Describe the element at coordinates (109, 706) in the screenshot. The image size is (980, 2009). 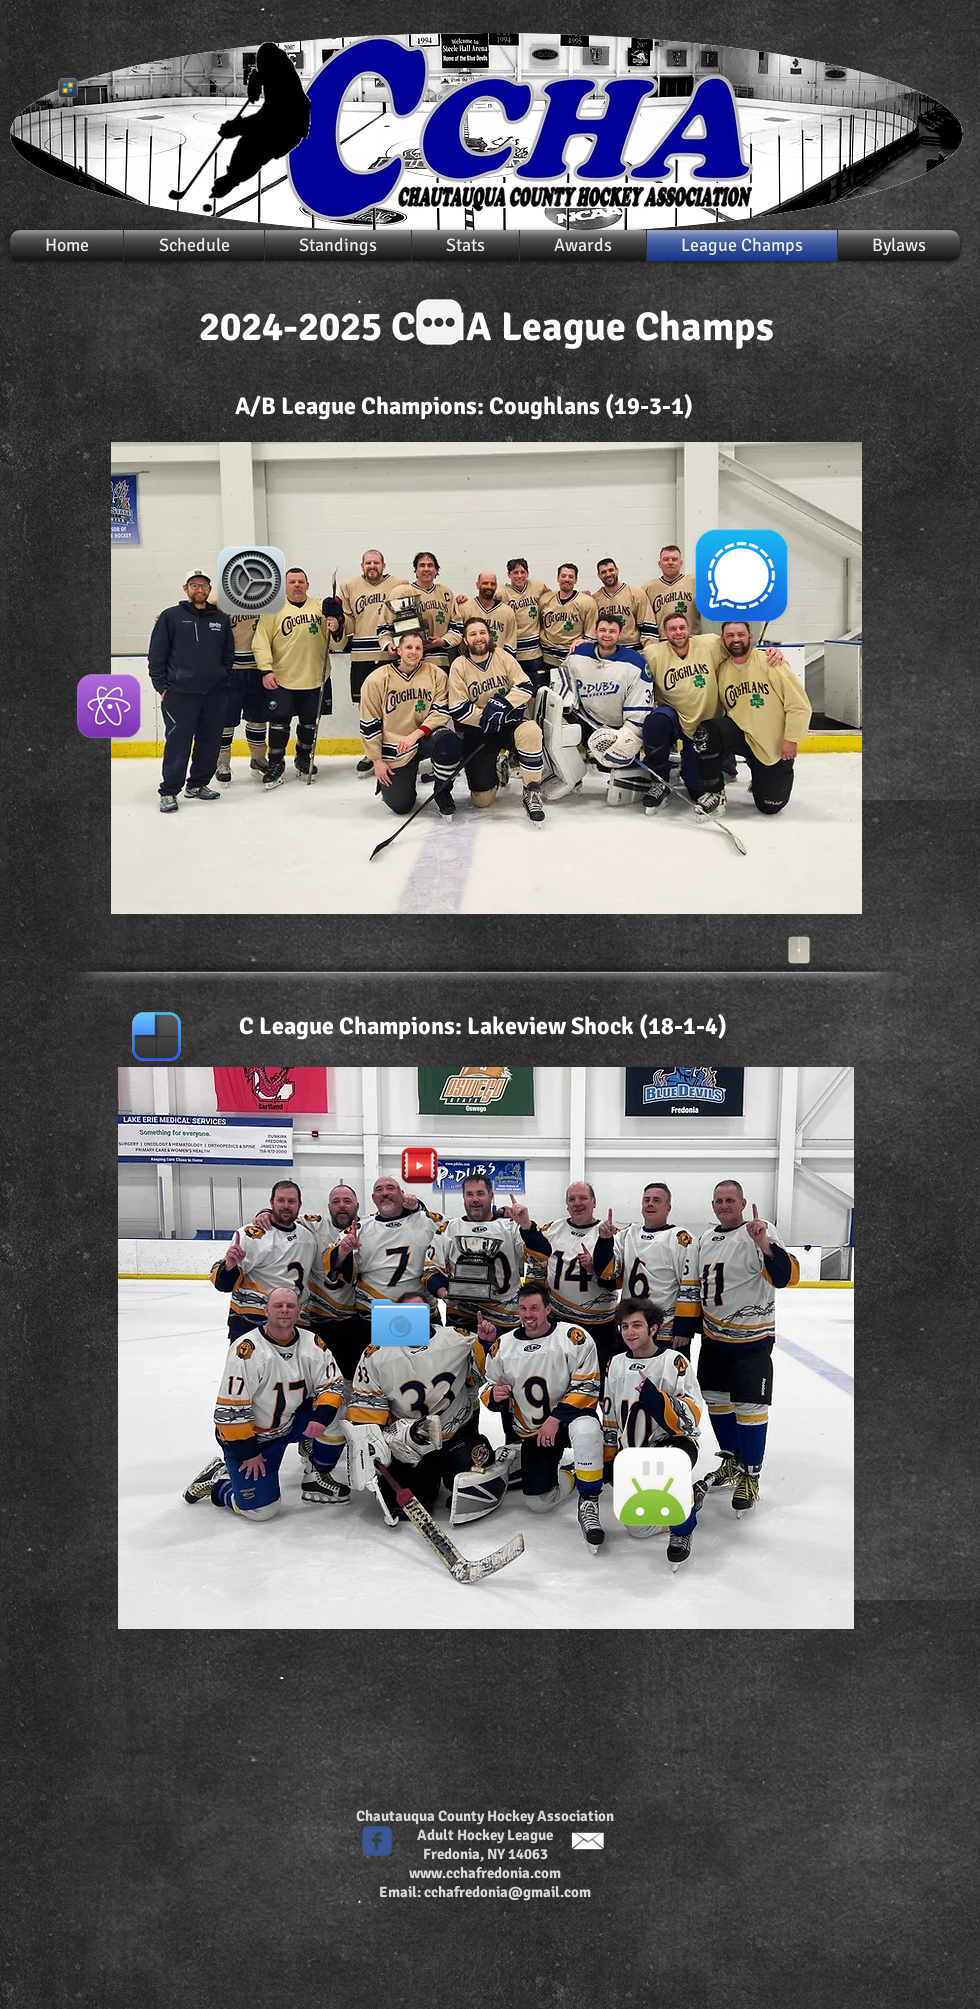
I see `open atom nightly text editor` at that location.